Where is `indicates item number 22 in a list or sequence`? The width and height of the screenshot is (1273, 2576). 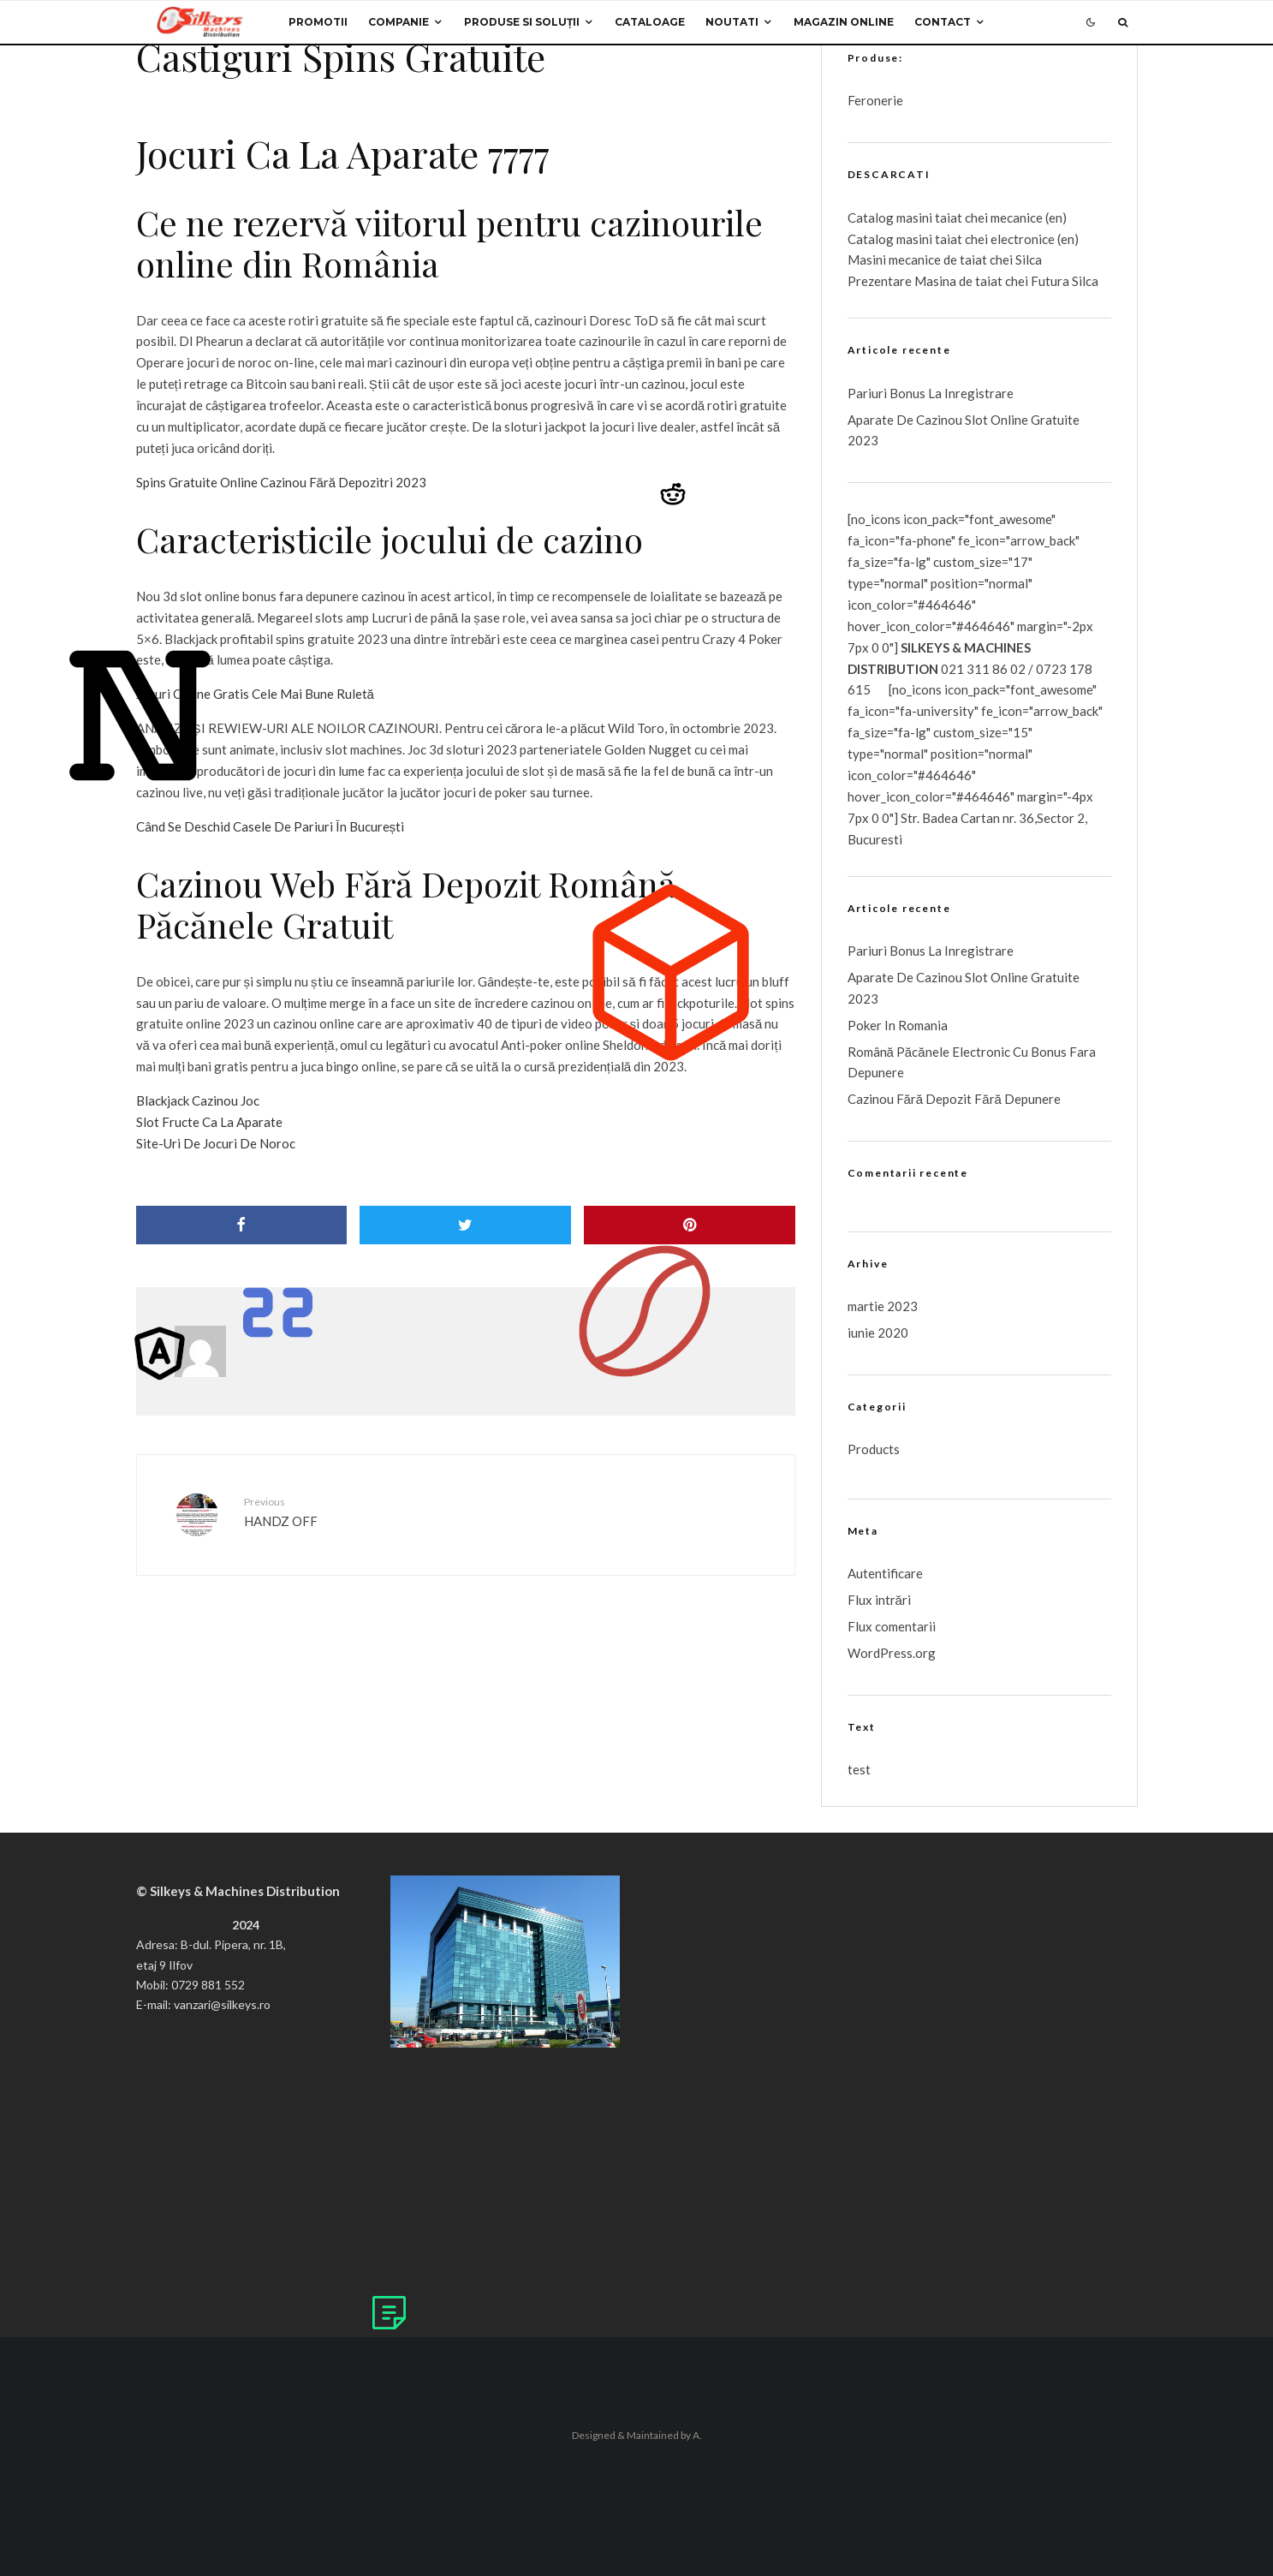
indicates item number 22 in a list or sequence is located at coordinates (277, 1312).